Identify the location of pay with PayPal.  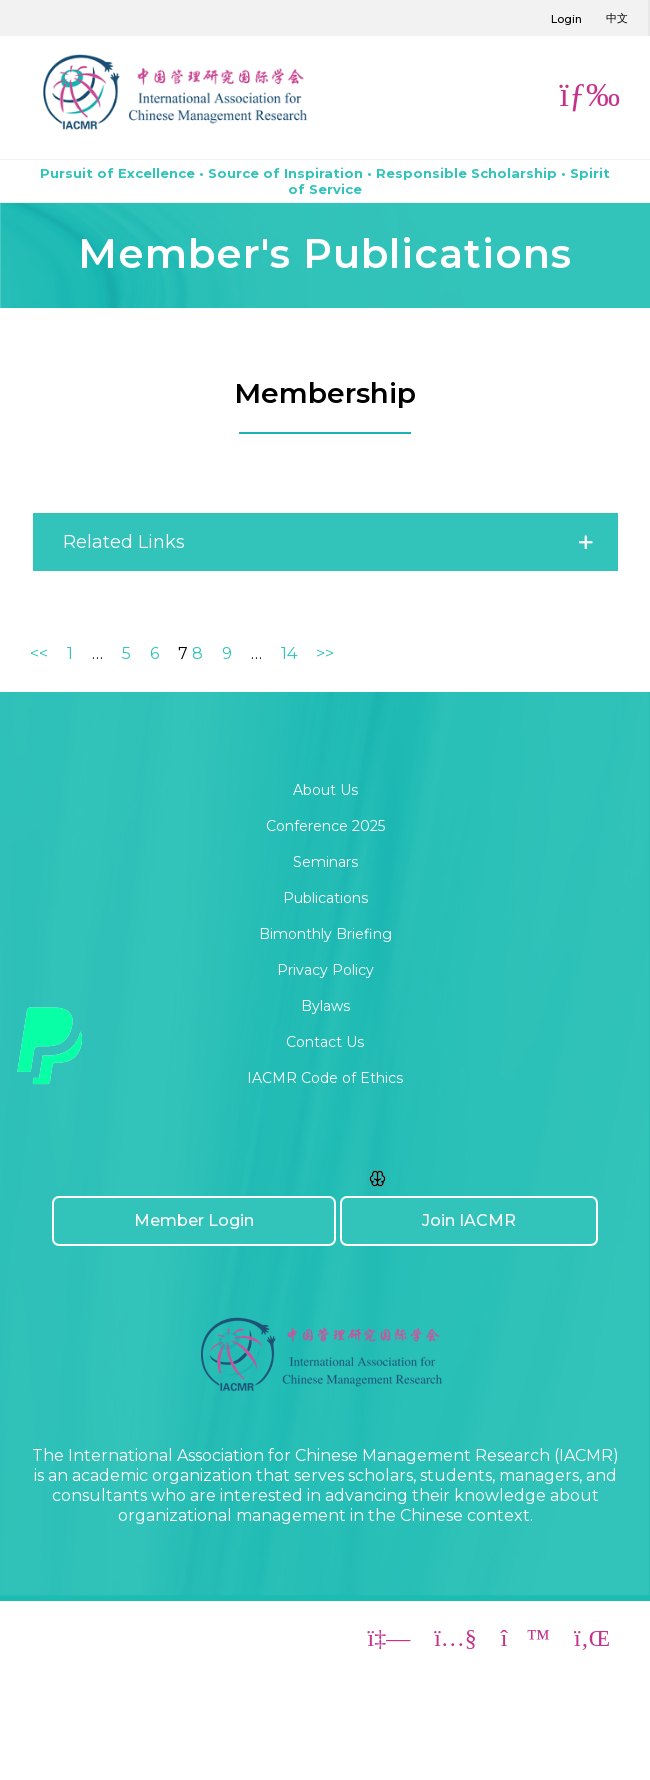
(50, 1044).